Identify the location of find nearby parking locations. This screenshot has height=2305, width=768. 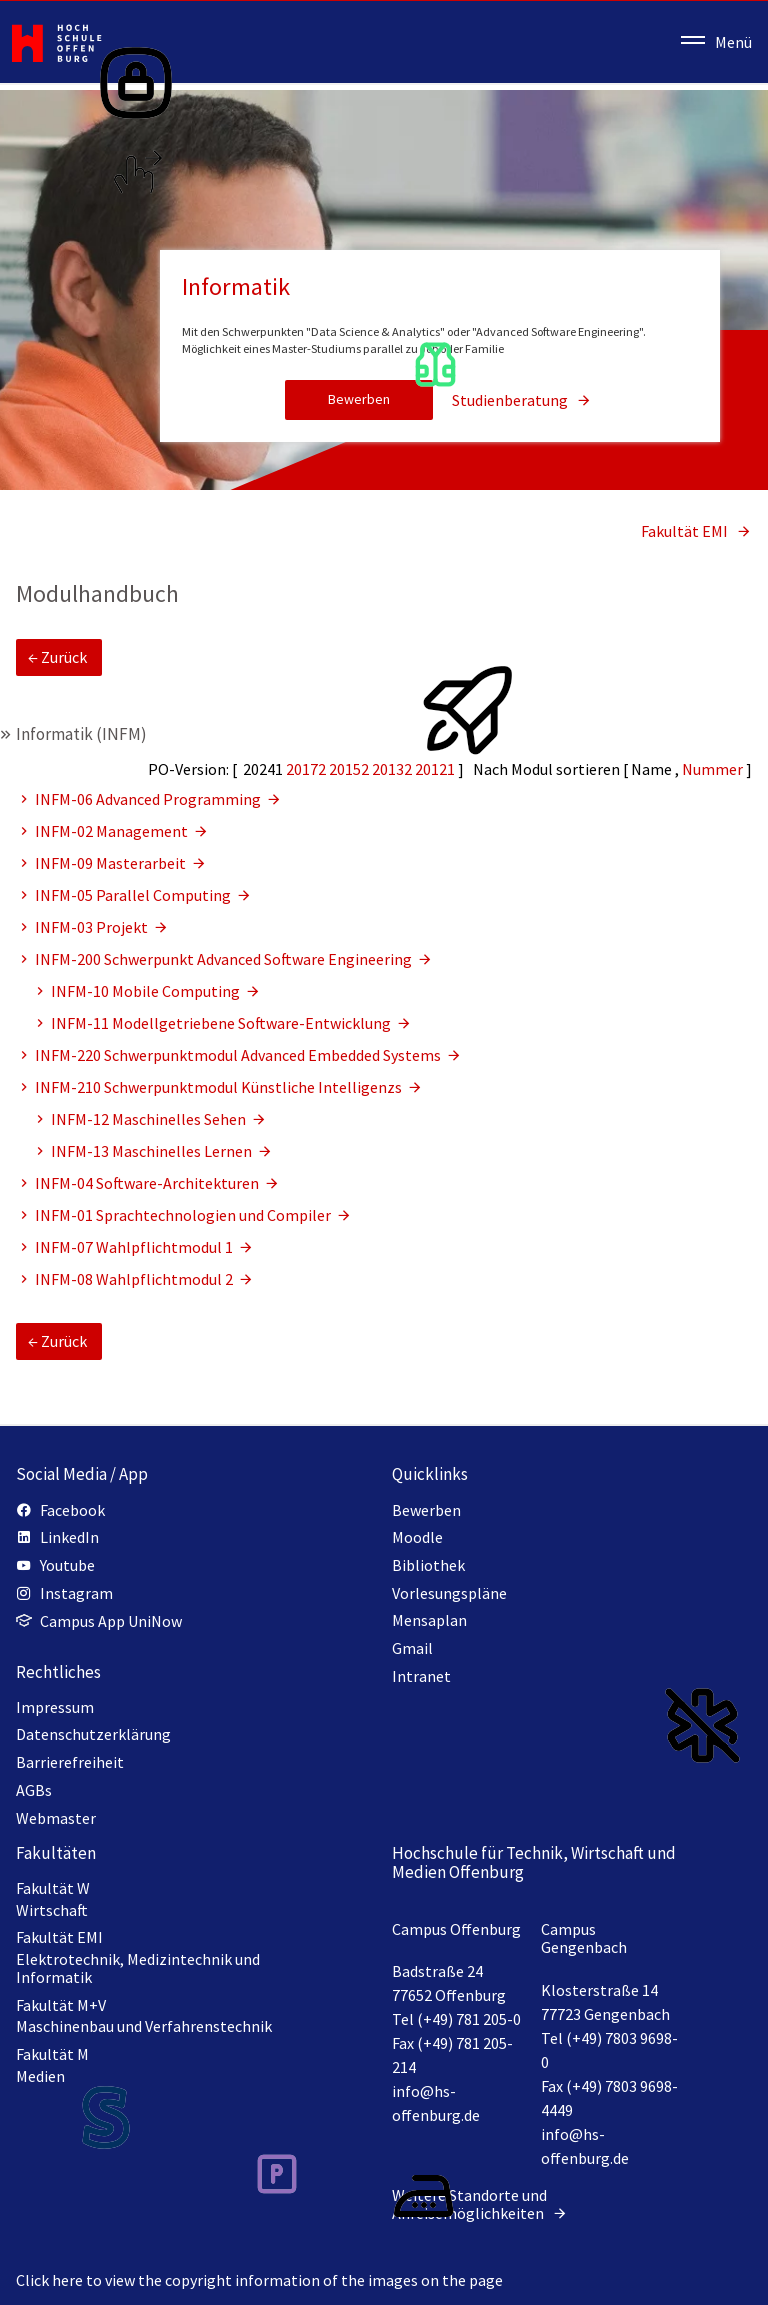
(277, 2174).